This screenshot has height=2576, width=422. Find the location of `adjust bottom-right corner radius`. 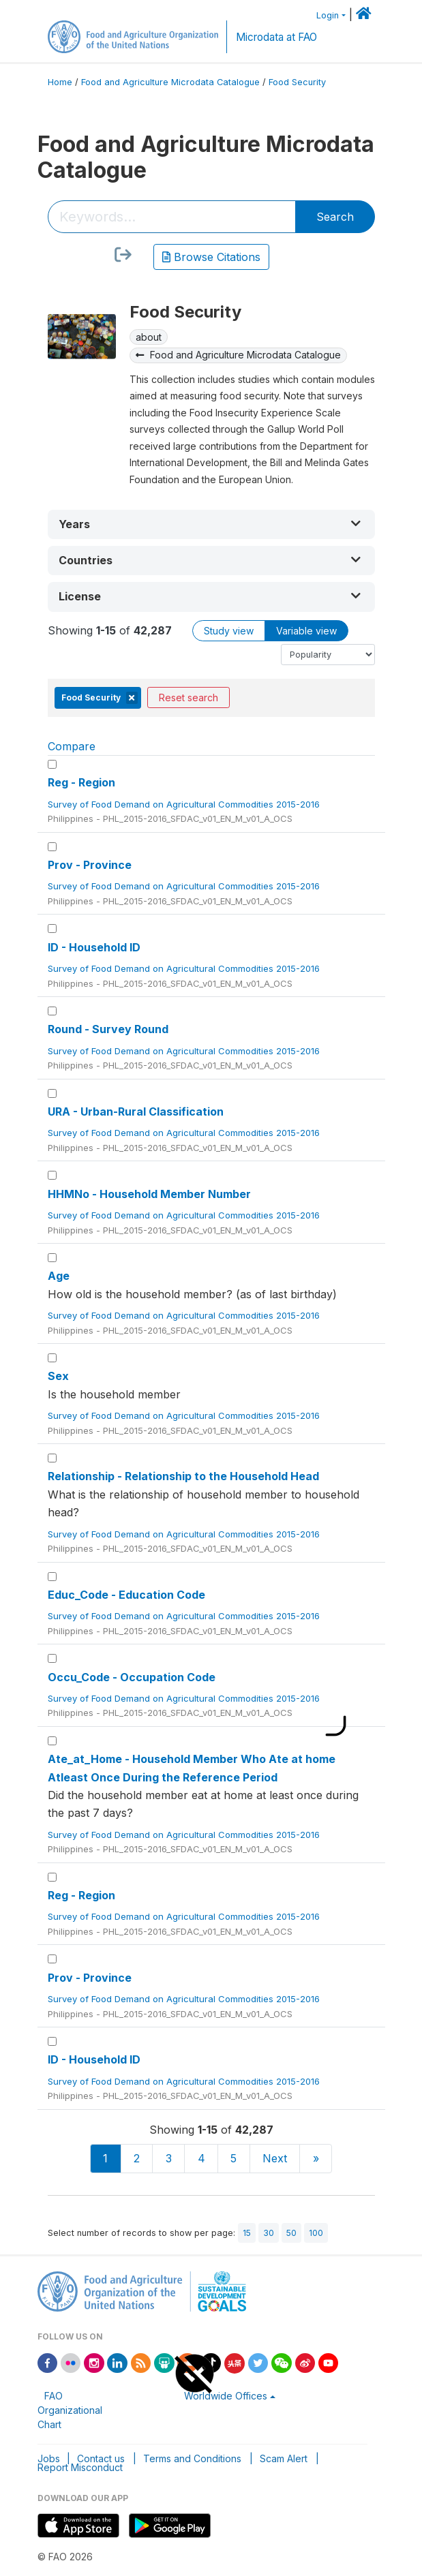

adjust bottom-right corner radius is located at coordinates (335, 1726).